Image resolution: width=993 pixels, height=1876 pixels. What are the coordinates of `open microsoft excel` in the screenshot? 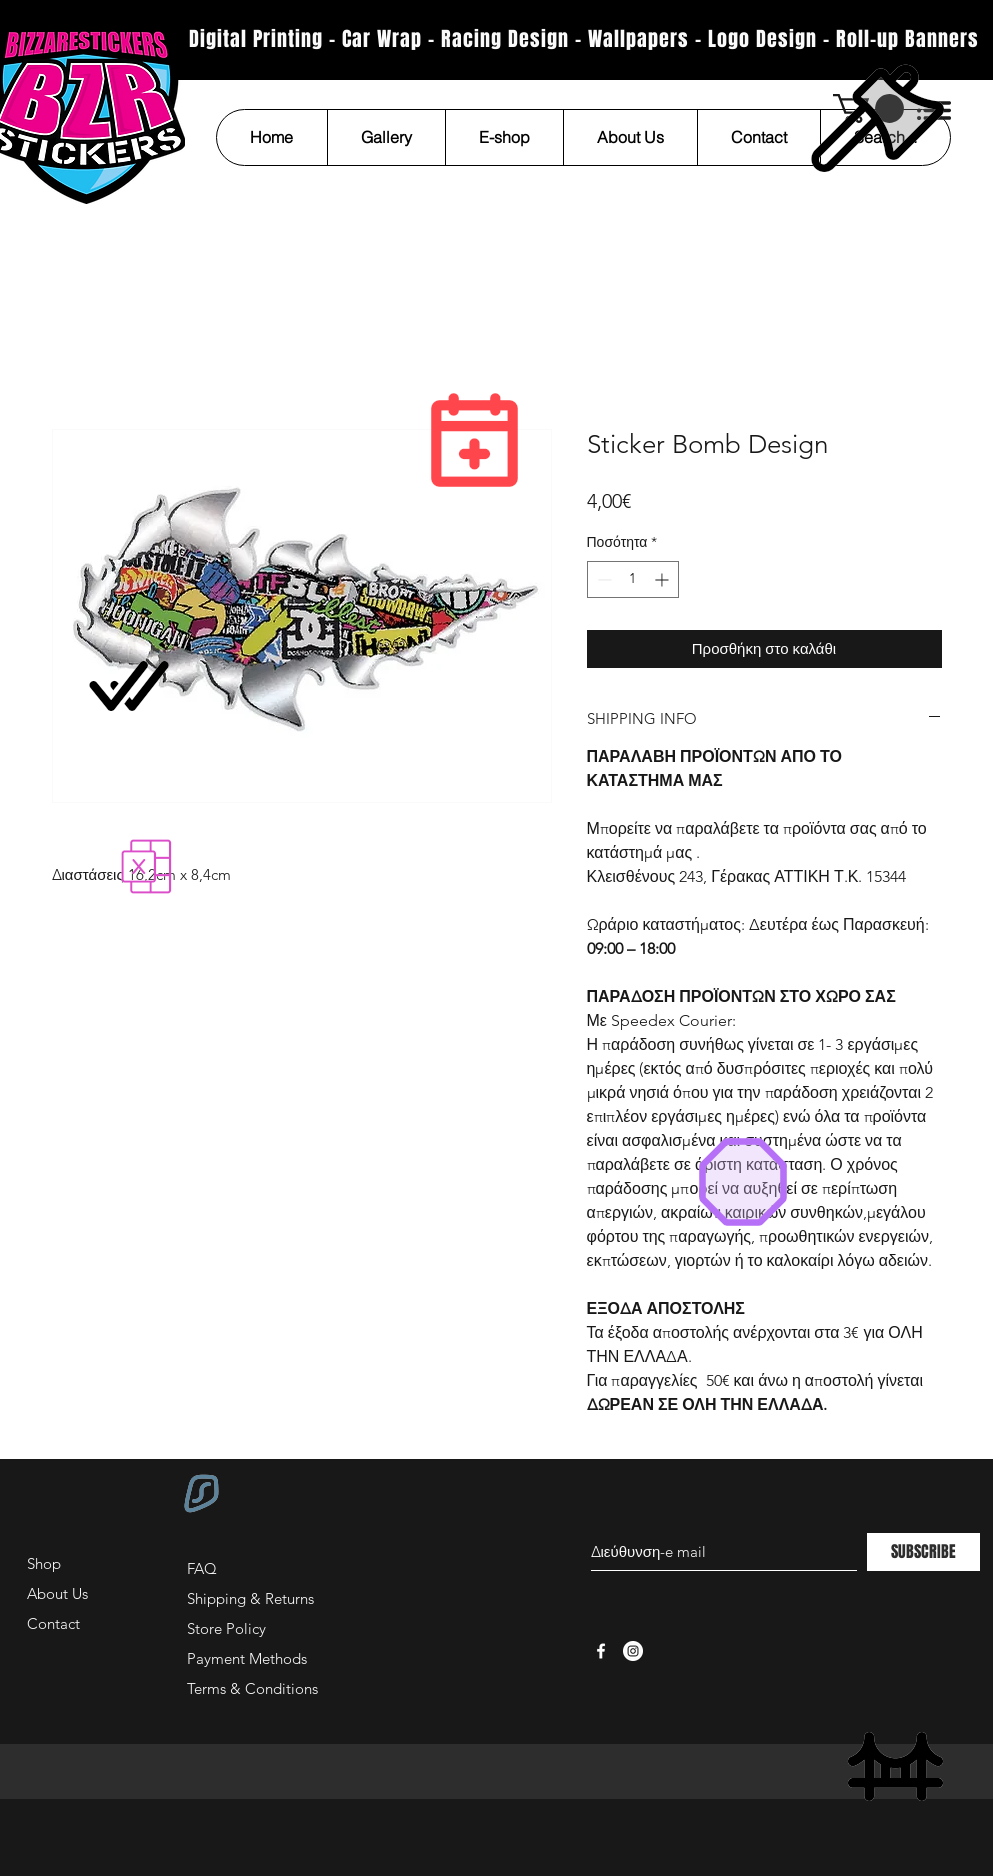 It's located at (148, 866).